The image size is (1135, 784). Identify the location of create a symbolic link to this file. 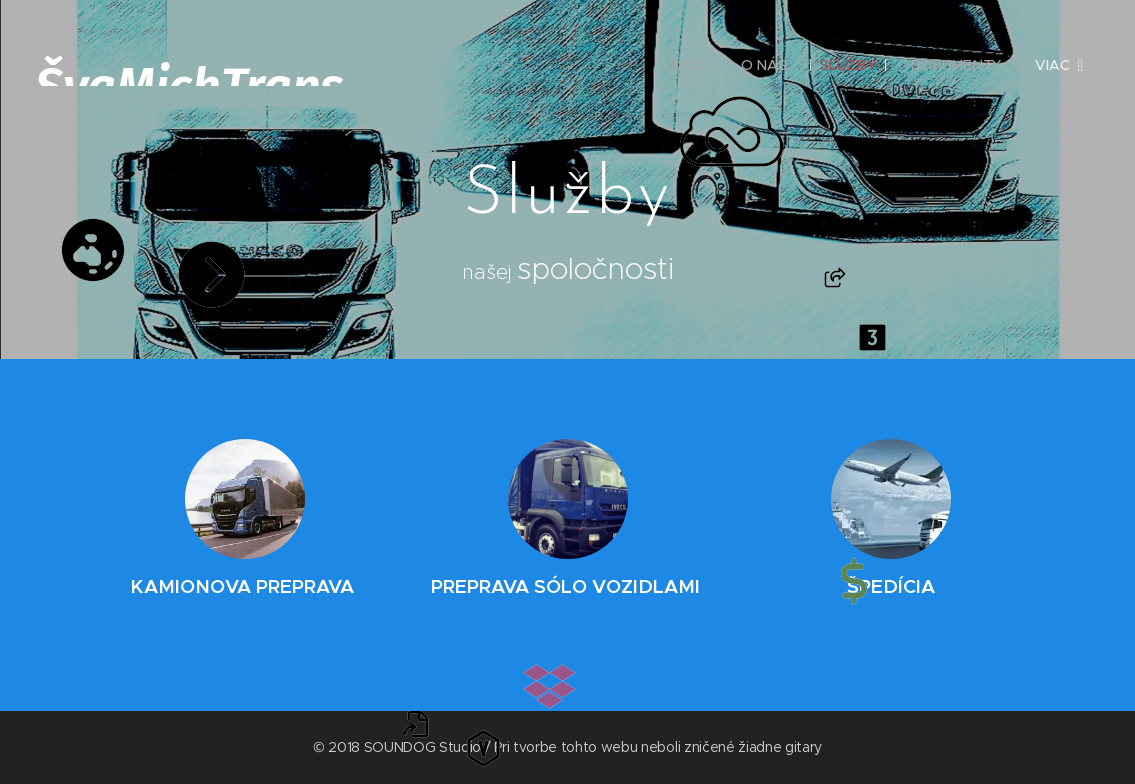
(418, 725).